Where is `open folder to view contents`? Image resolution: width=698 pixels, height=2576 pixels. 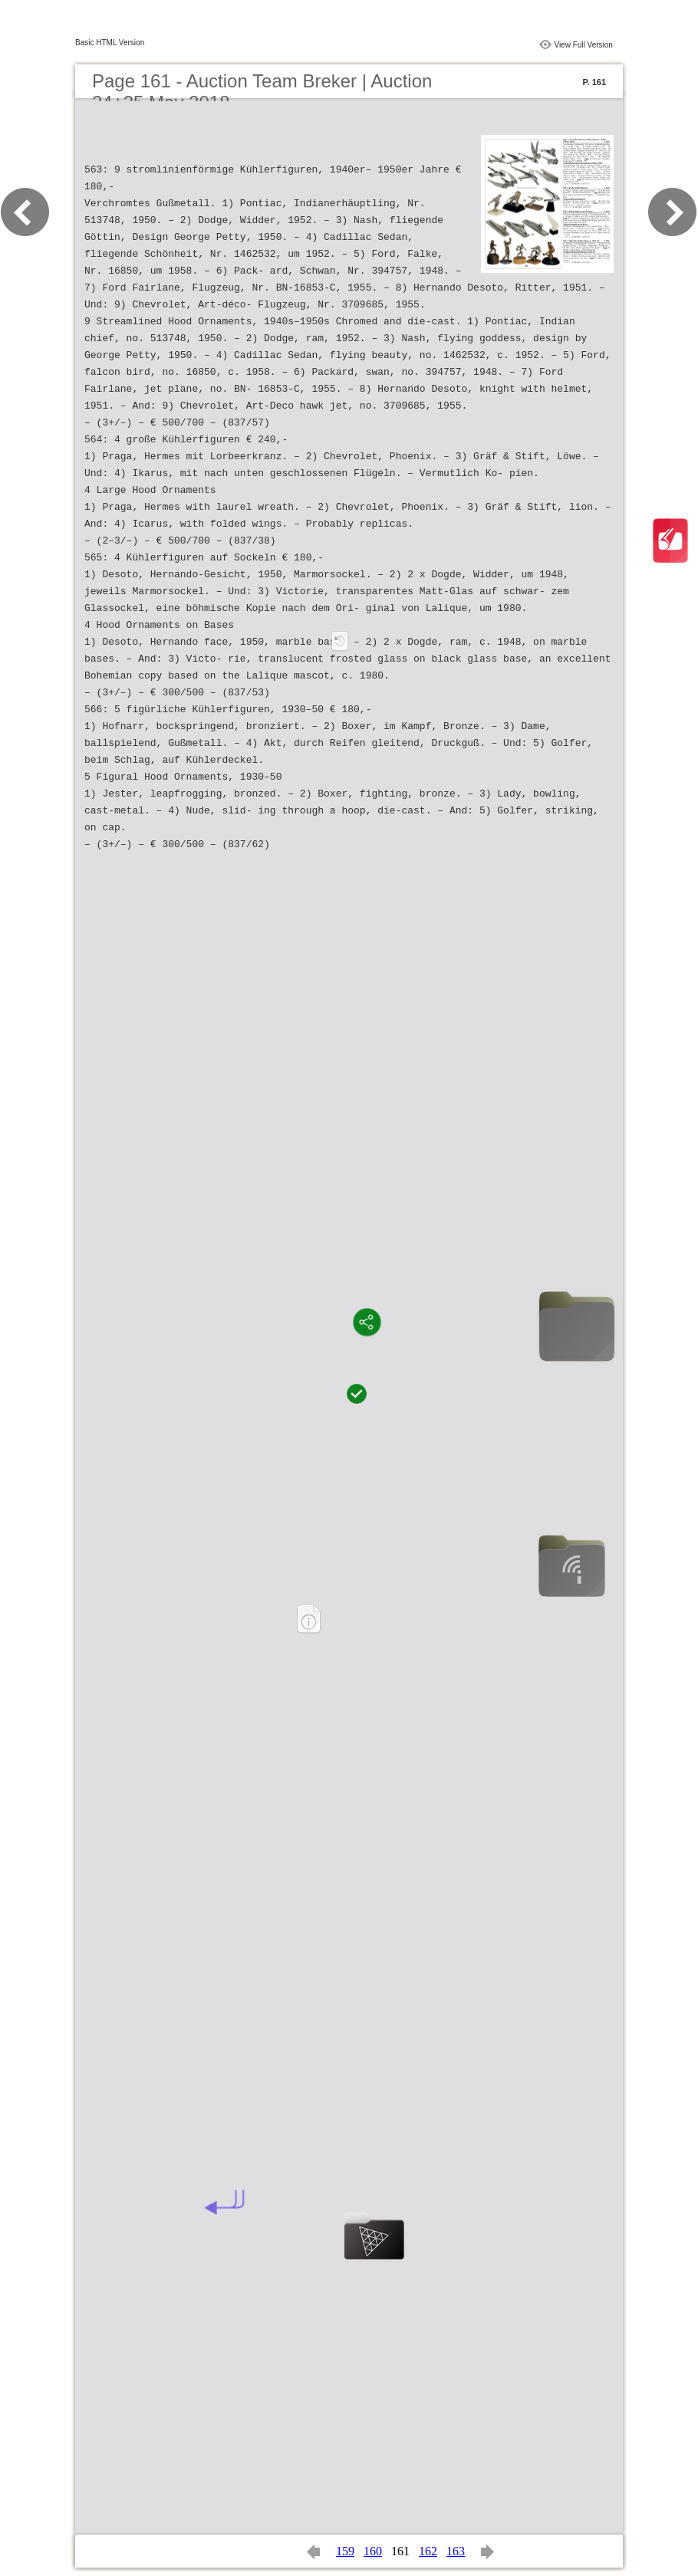 open folder to view contents is located at coordinates (577, 1326).